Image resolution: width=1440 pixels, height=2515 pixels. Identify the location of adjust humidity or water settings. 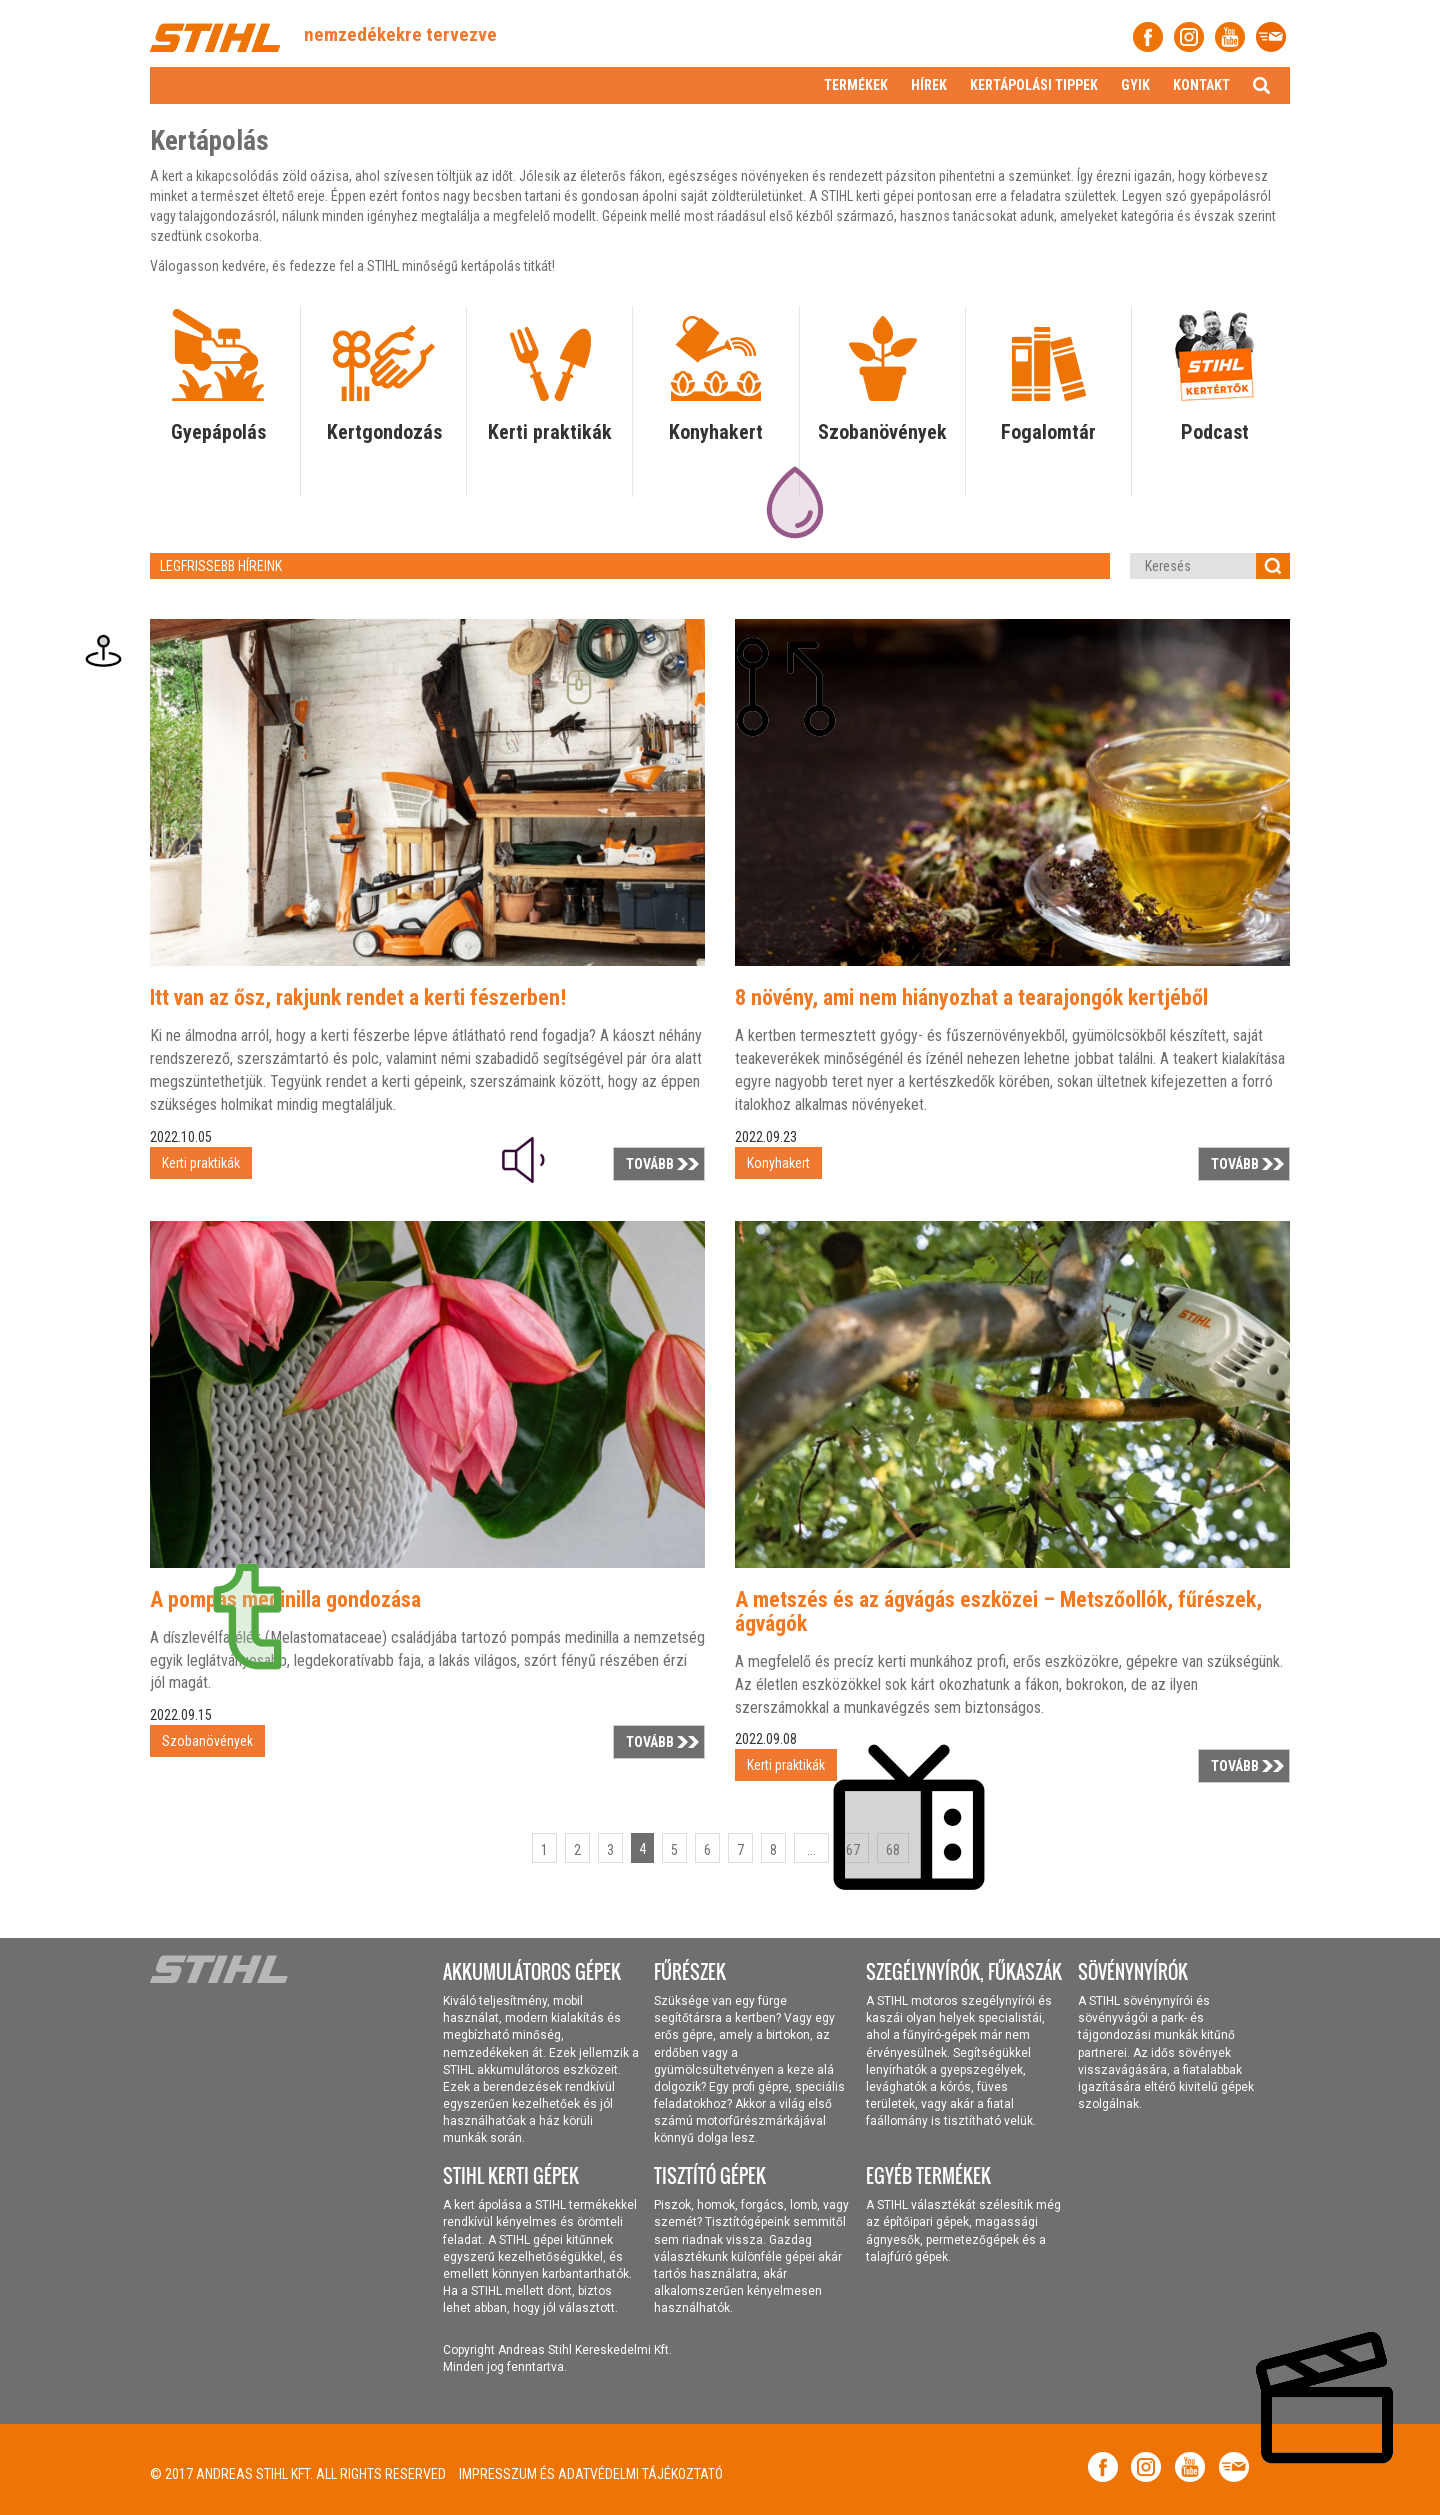
(795, 505).